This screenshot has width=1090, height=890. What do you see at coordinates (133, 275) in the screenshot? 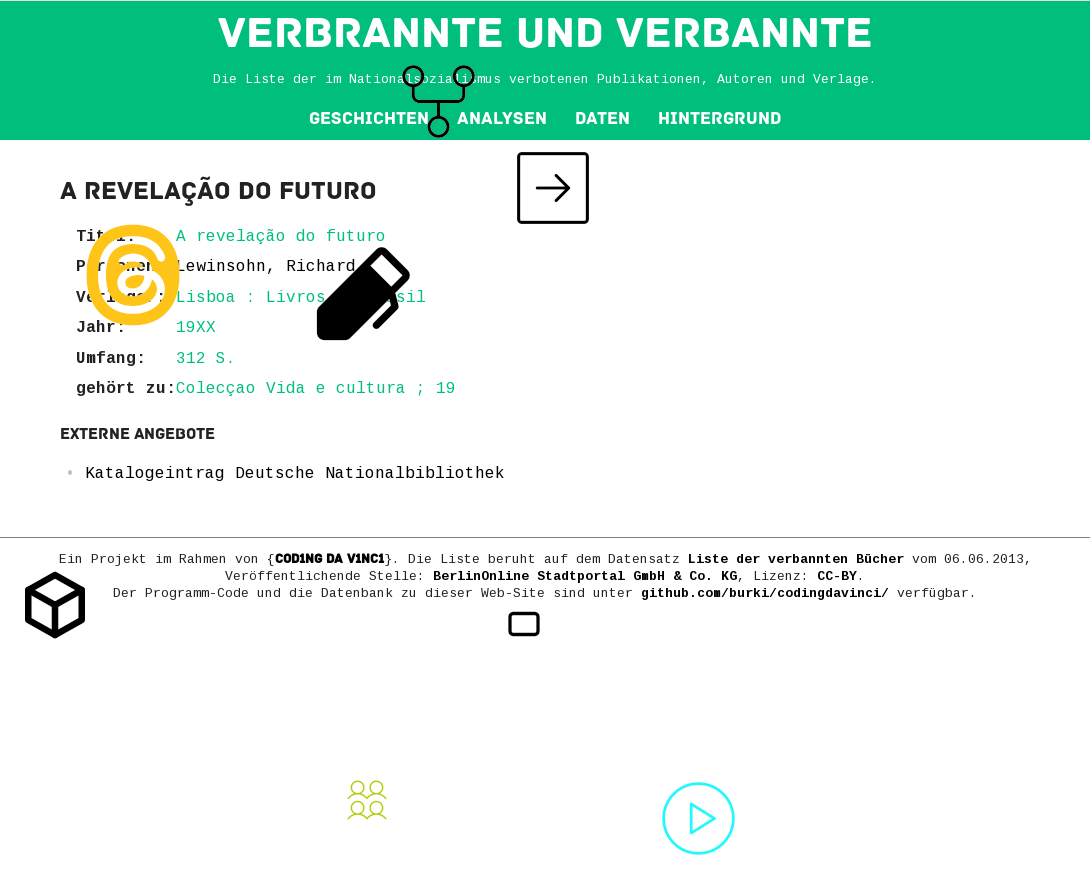
I see `open the Threads app` at bounding box center [133, 275].